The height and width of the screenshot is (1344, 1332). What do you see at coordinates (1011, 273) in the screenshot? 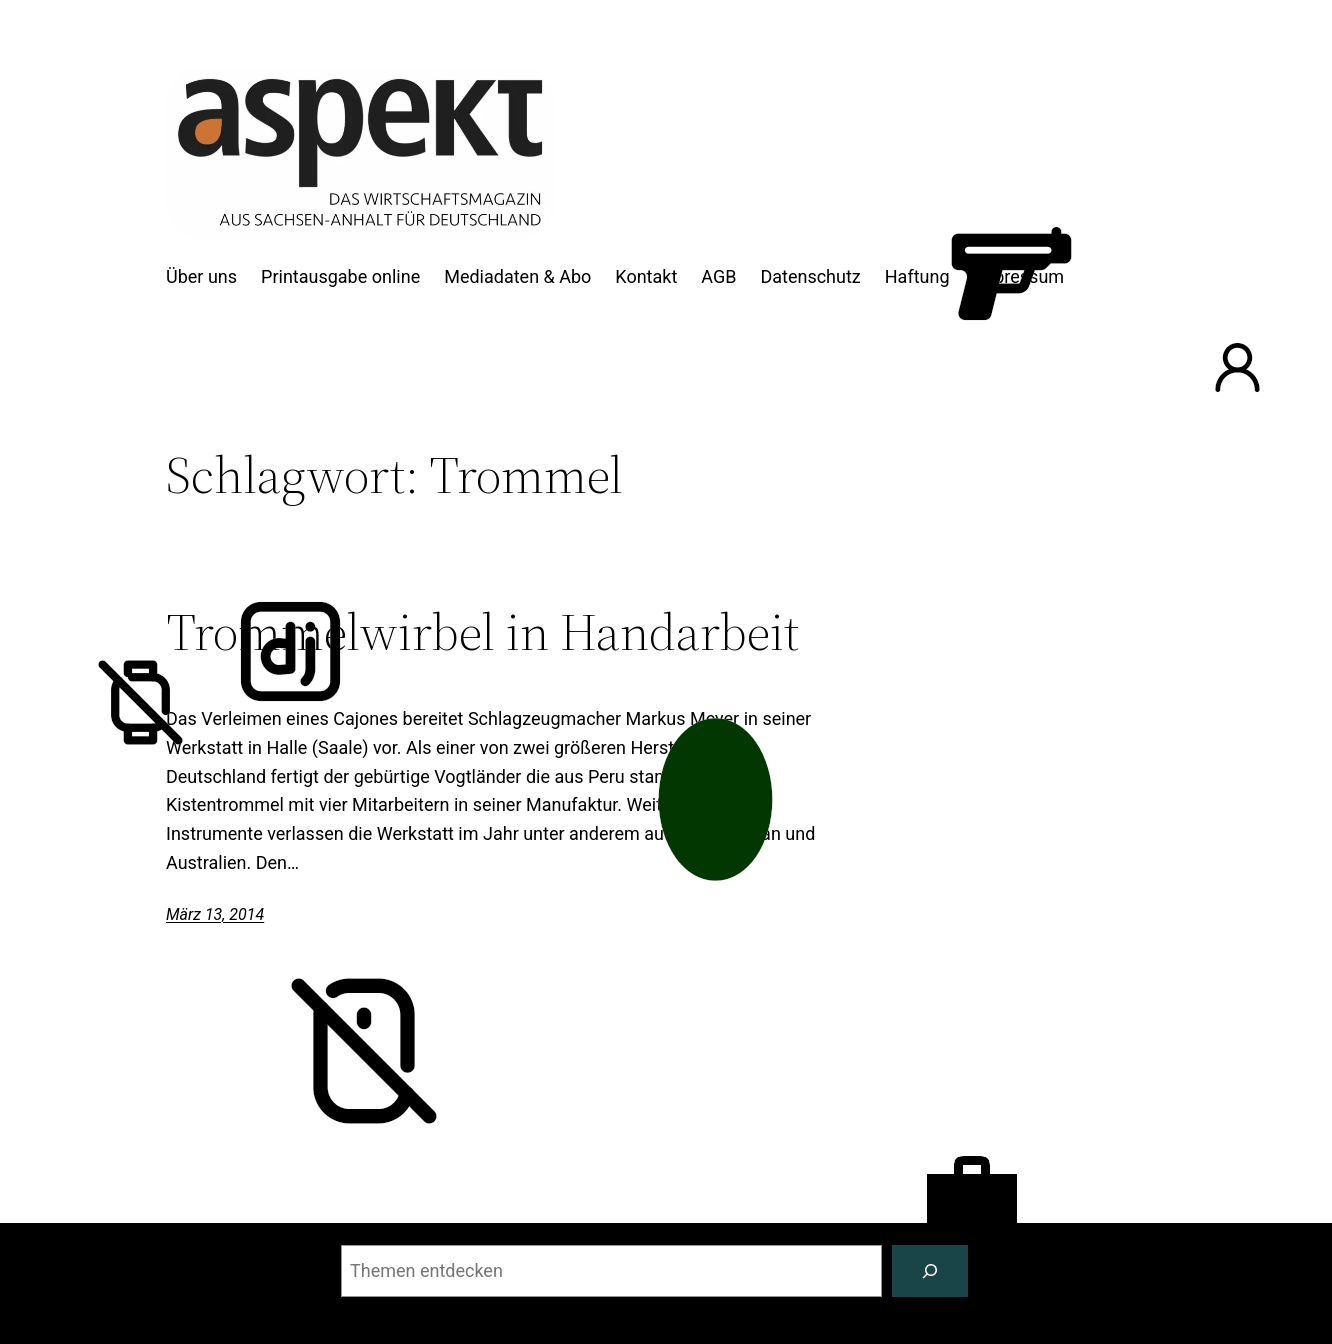
I see `indicates weapon or firearms-related content` at bounding box center [1011, 273].